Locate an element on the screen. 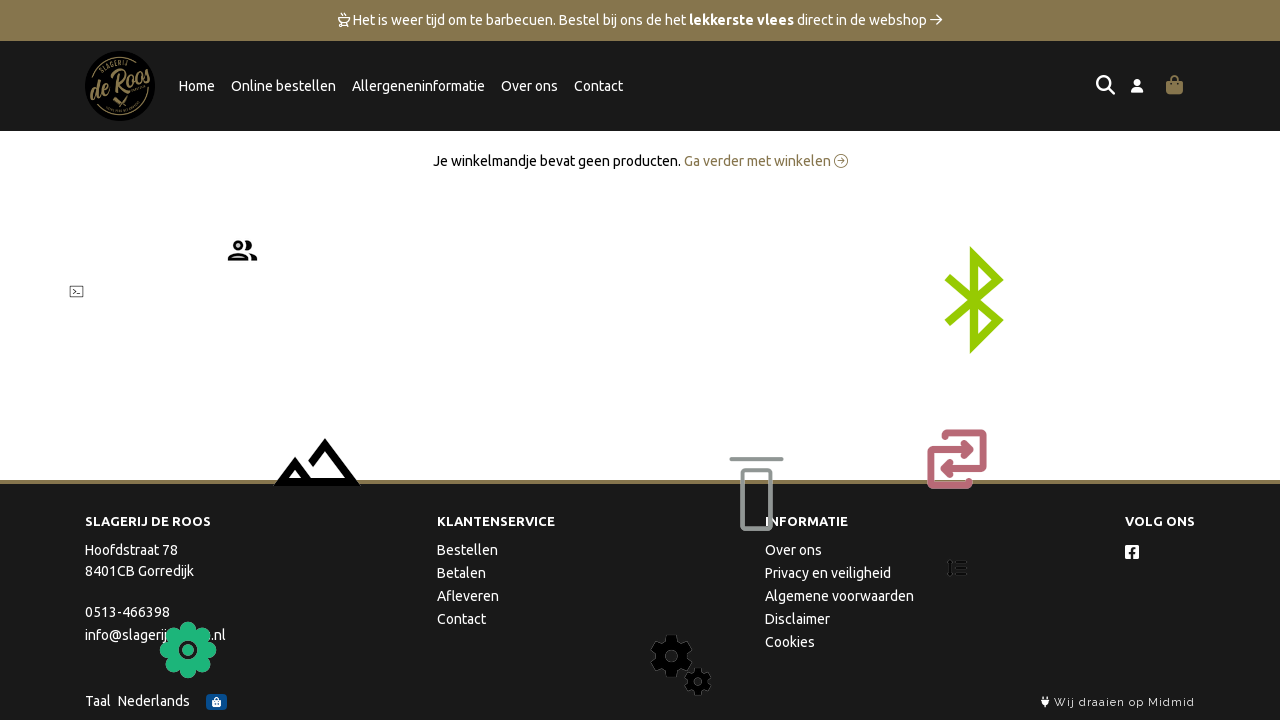  toggle bluetooth connectivity on or off is located at coordinates (974, 300).